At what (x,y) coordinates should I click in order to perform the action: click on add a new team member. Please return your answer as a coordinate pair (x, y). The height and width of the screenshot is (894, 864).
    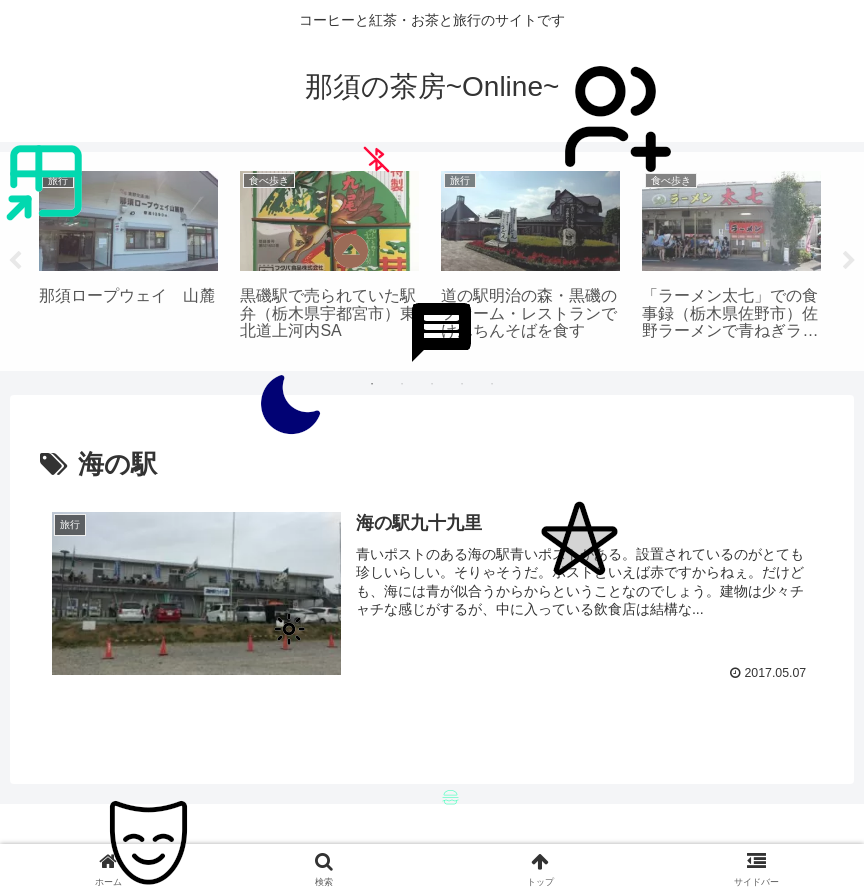
    Looking at the image, I should click on (615, 116).